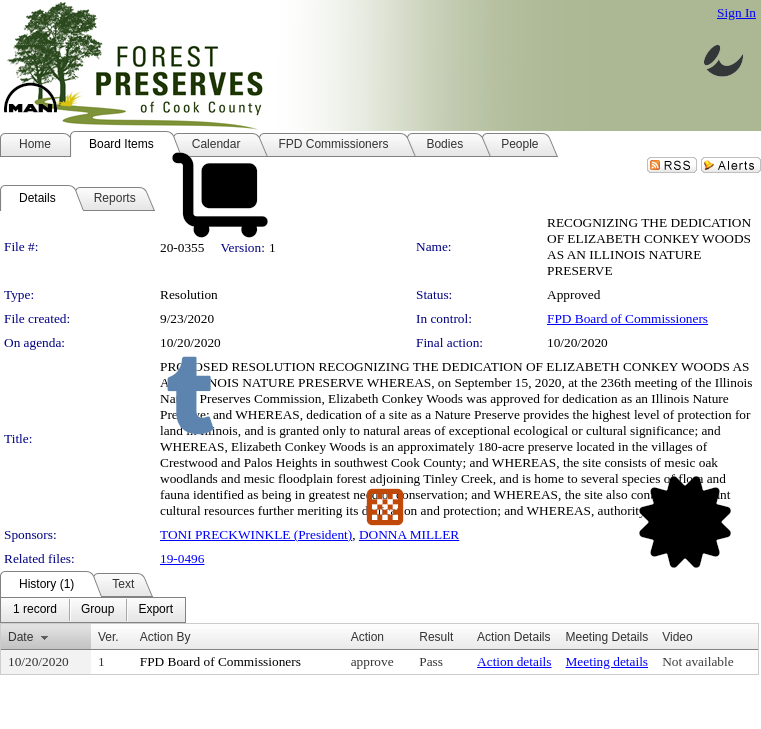  Describe the element at coordinates (723, 59) in the screenshot. I see `affiliatetheme brand logo` at that location.